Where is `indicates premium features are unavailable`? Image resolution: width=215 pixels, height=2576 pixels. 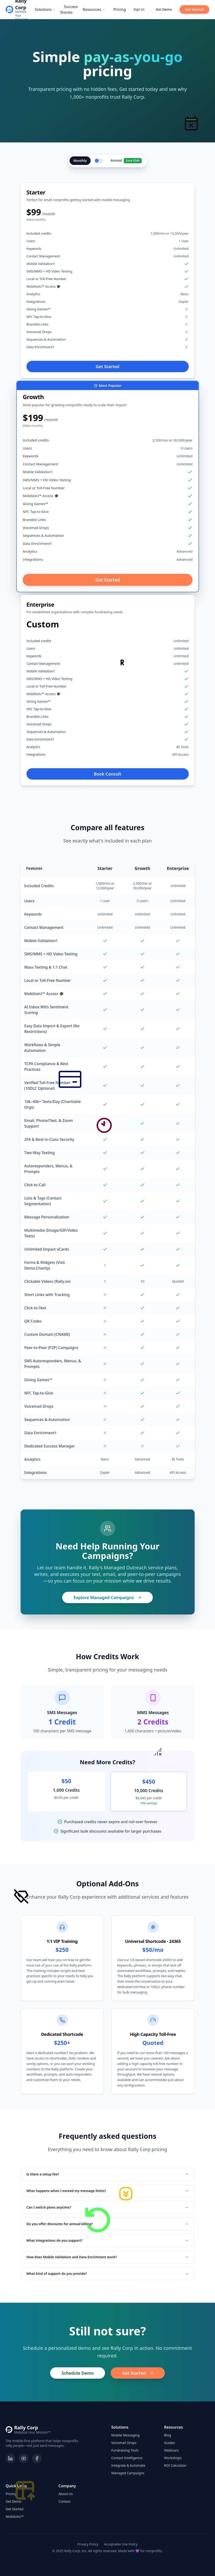 indicates premium features are unavailable is located at coordinates (21, 1896).